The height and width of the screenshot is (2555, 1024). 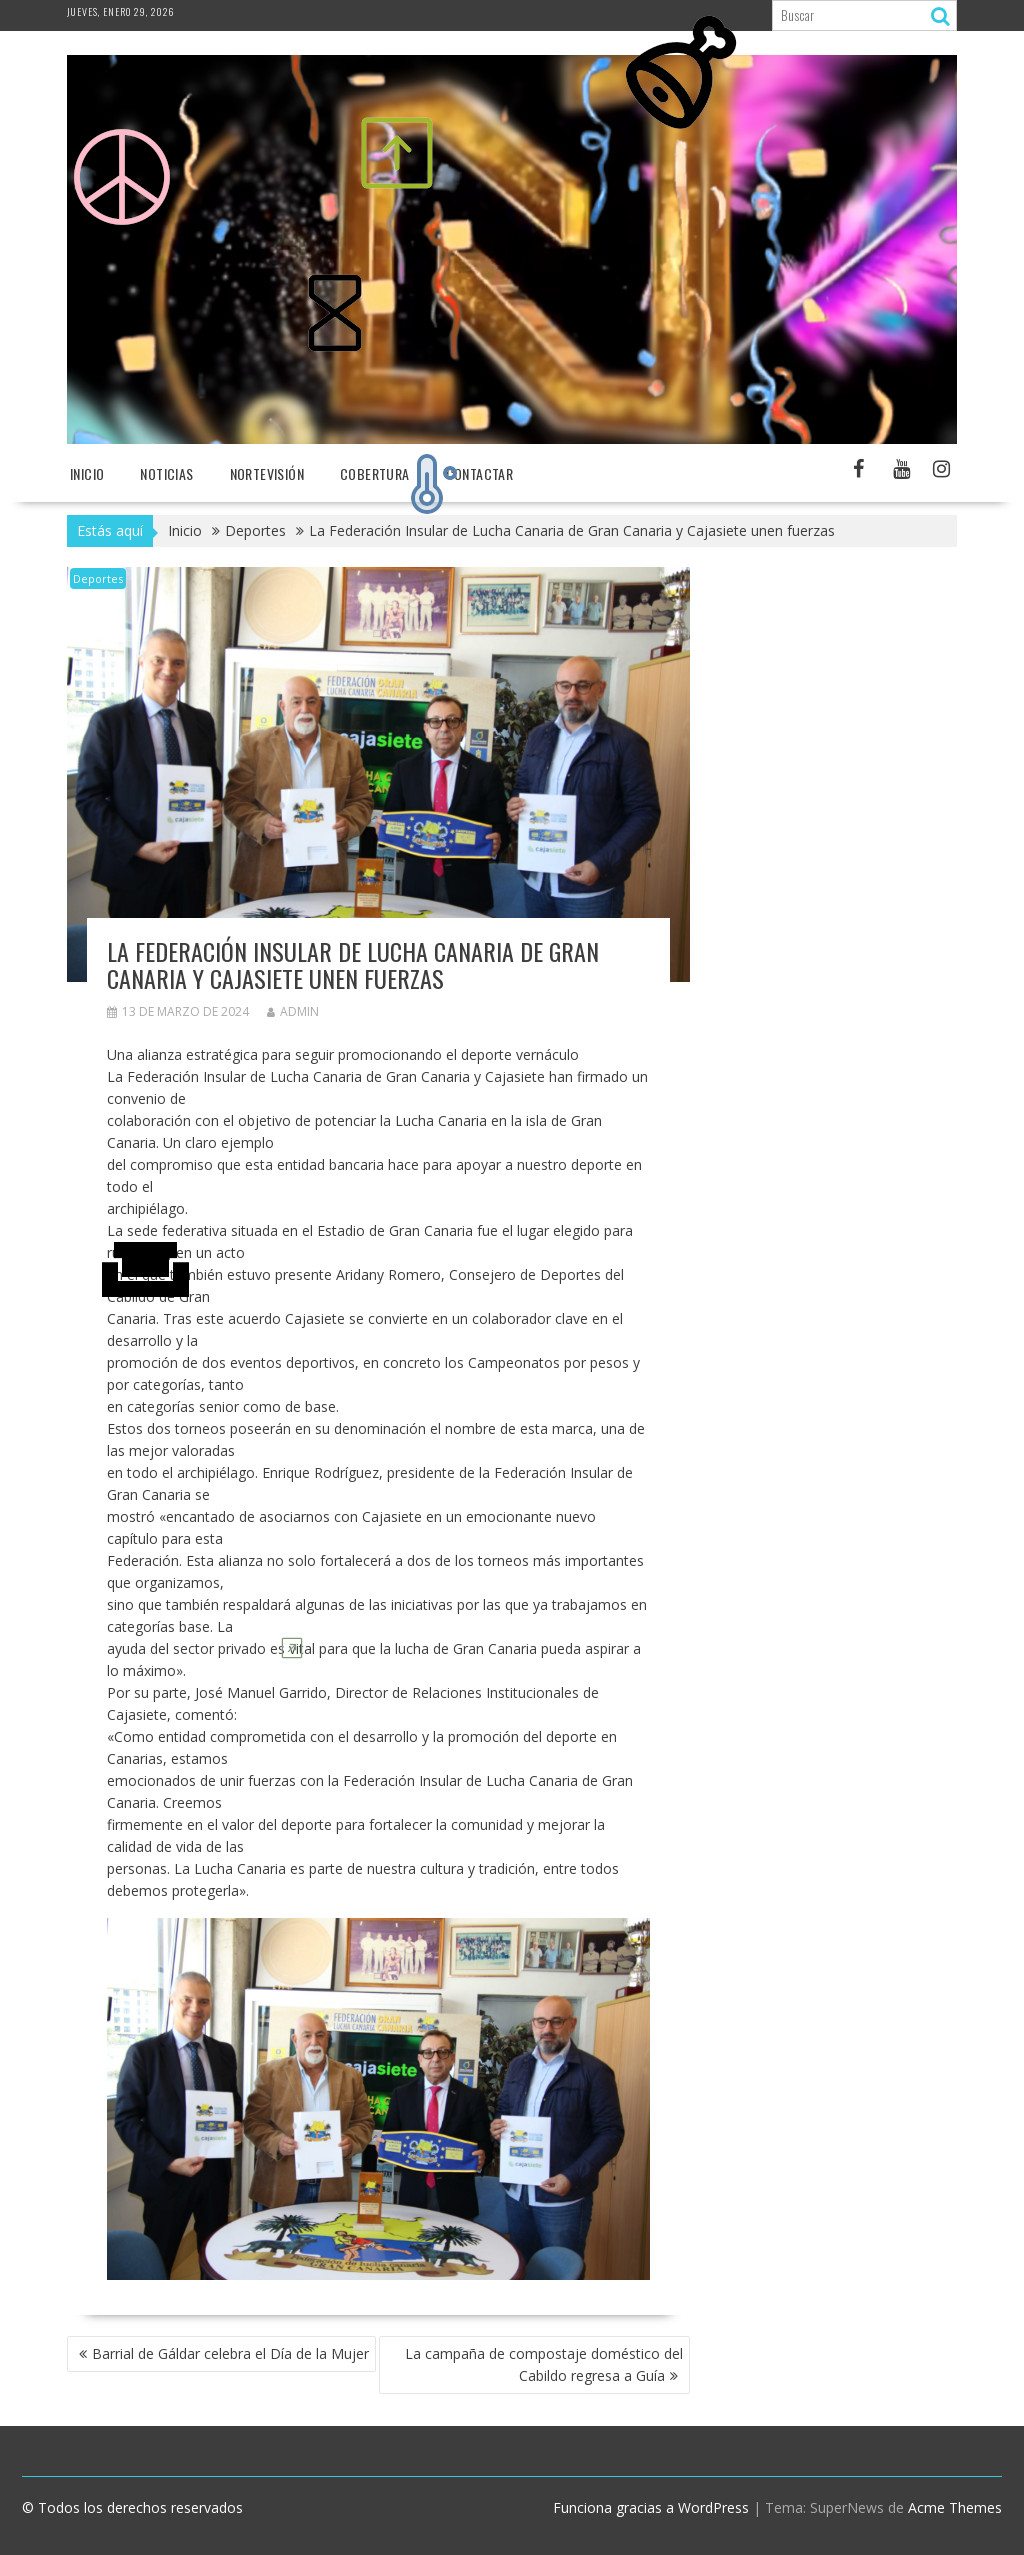 I want to click on indicates a loading or processing state, so click(x=335, y=313).